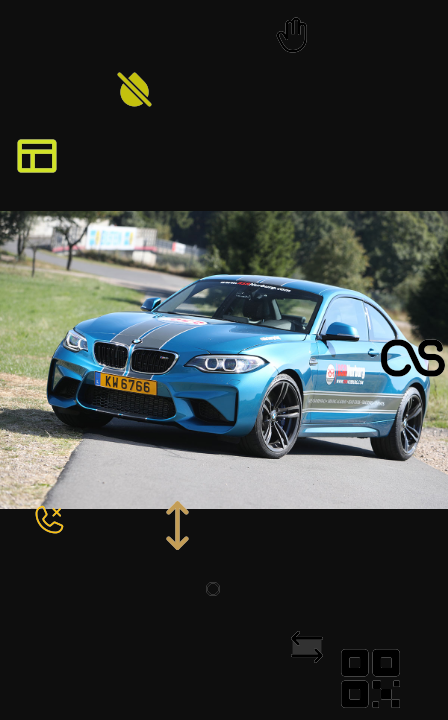 The height and width of the screenshot is (720, 448). What do you see at coordinates (50, 519) in the screenshot?
I see `end or decline a phone call` at bounding box center [50, 519].